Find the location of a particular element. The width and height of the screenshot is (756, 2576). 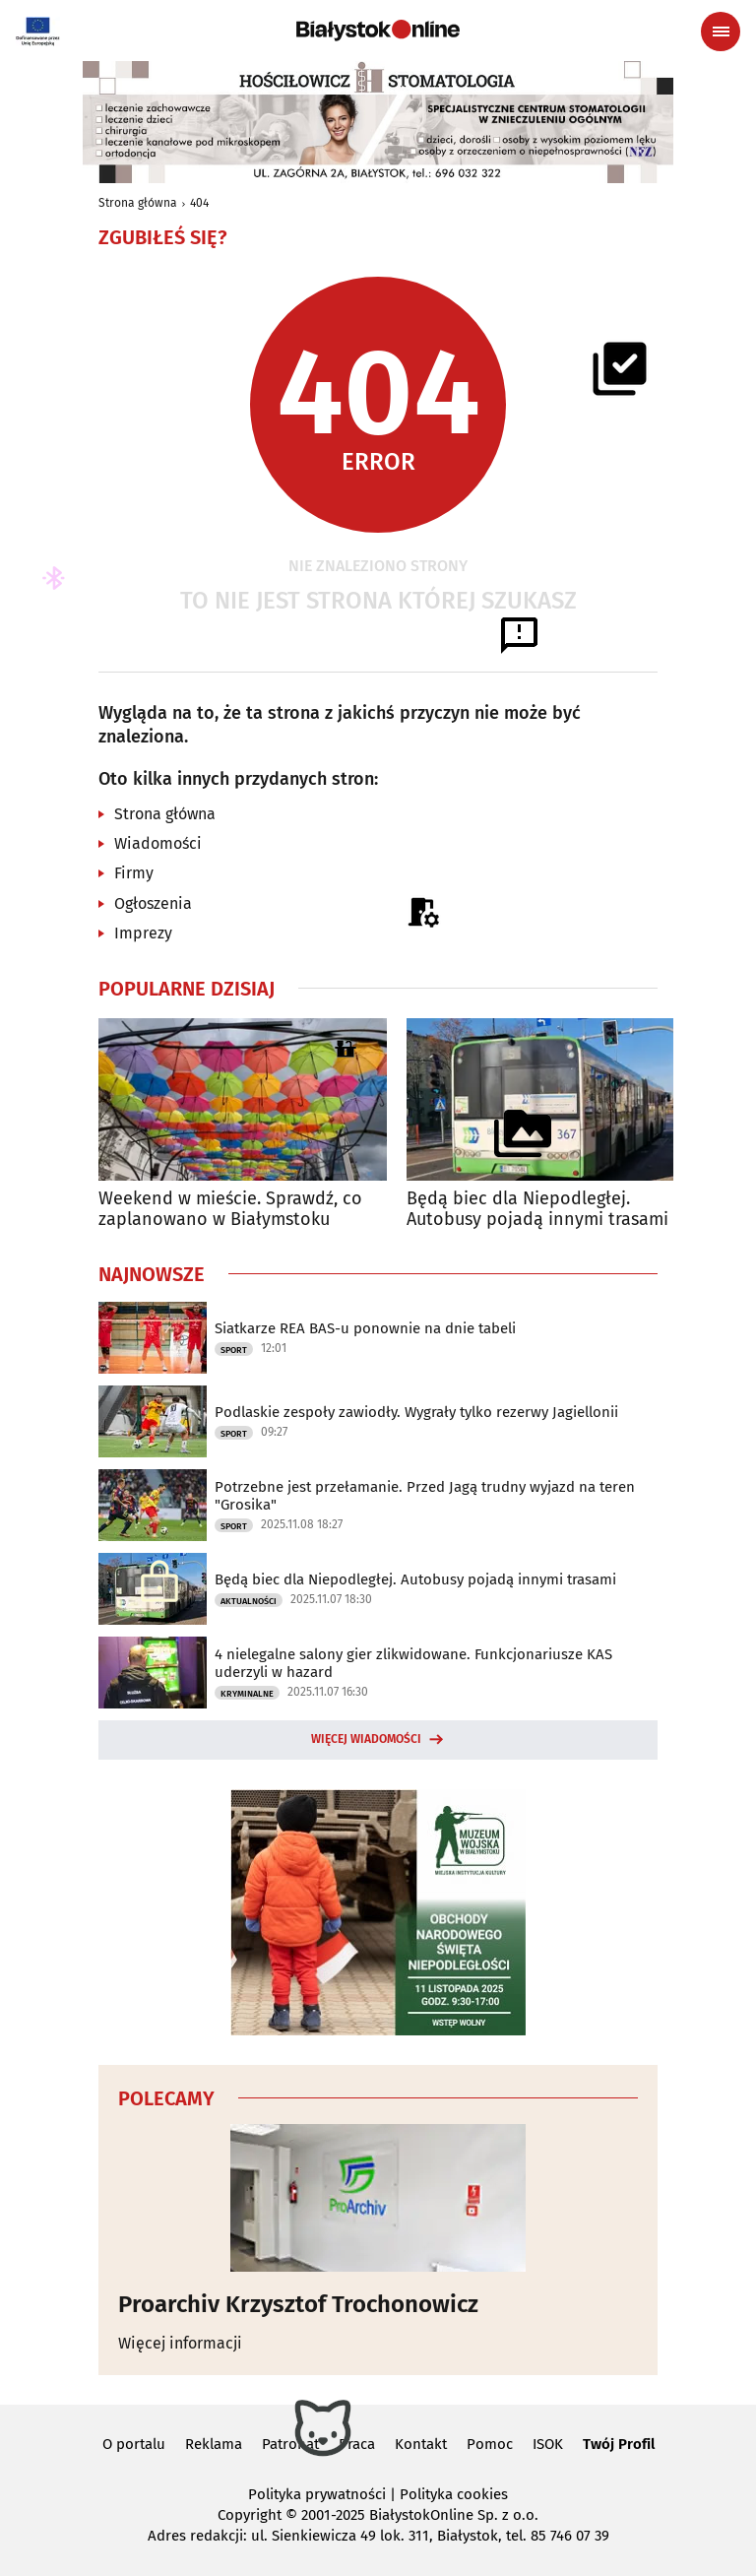

access pet-related features or settings is located at coordinates (323, 2428).